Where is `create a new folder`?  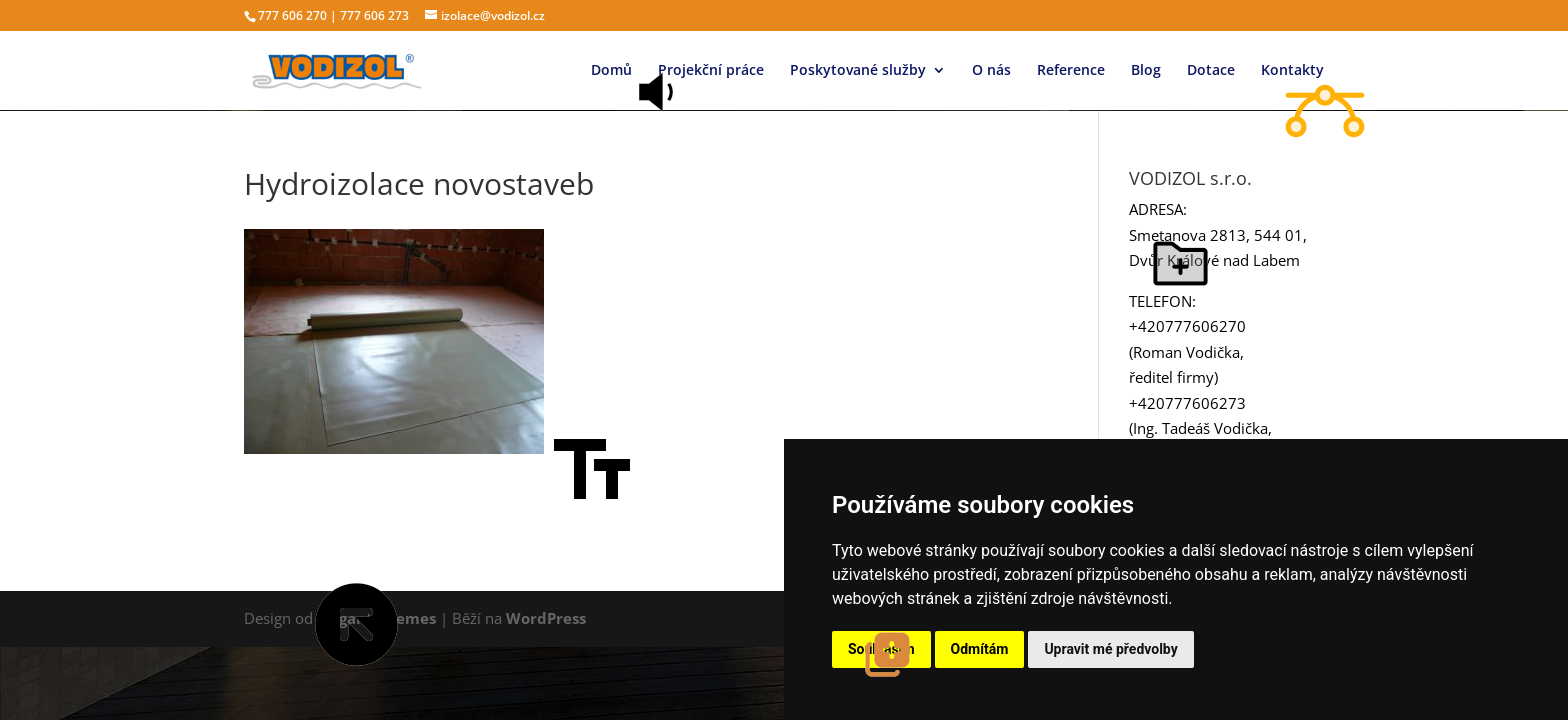 create a new folder is located at coordinates (1180, 262).